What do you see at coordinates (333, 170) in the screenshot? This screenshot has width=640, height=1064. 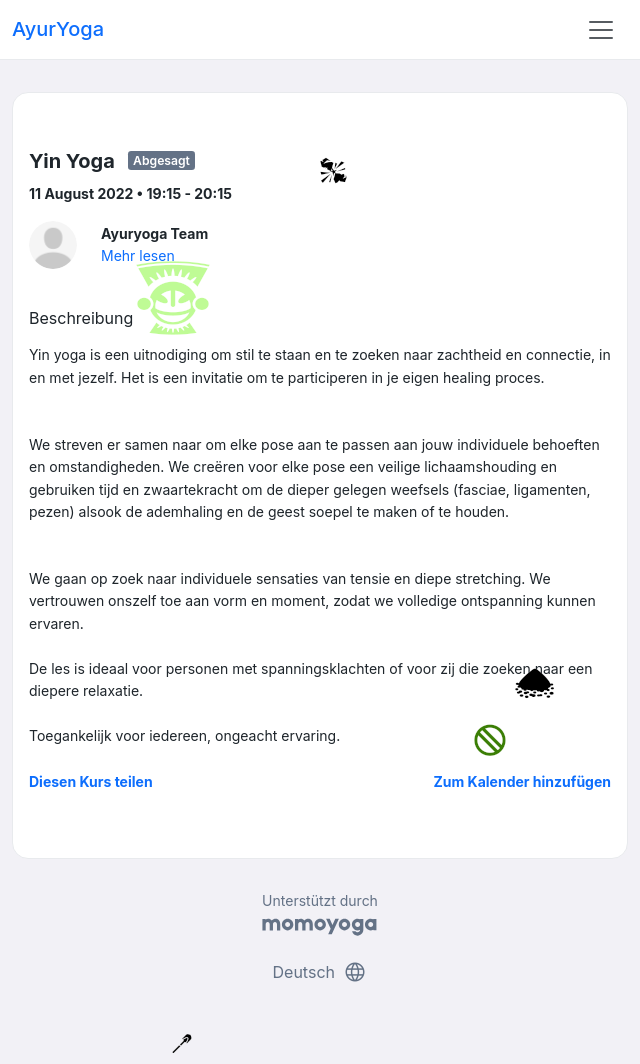 I see `indicates a spark or ignition action` at bounding box center [333, 170].